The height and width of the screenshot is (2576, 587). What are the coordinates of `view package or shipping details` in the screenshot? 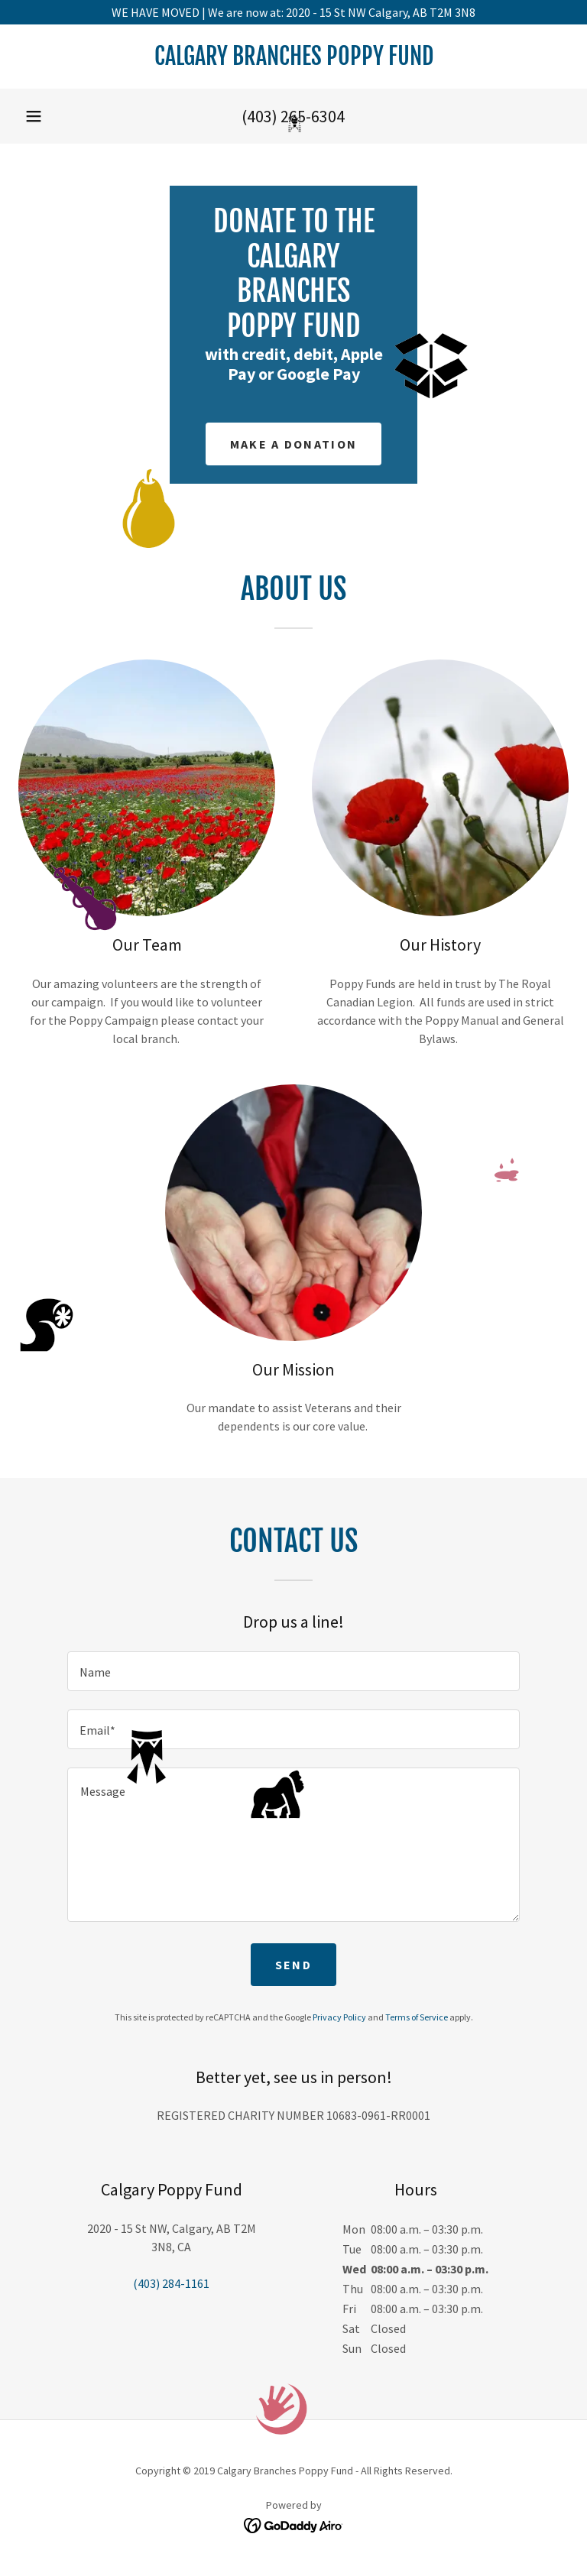 It's located at (431, 366).